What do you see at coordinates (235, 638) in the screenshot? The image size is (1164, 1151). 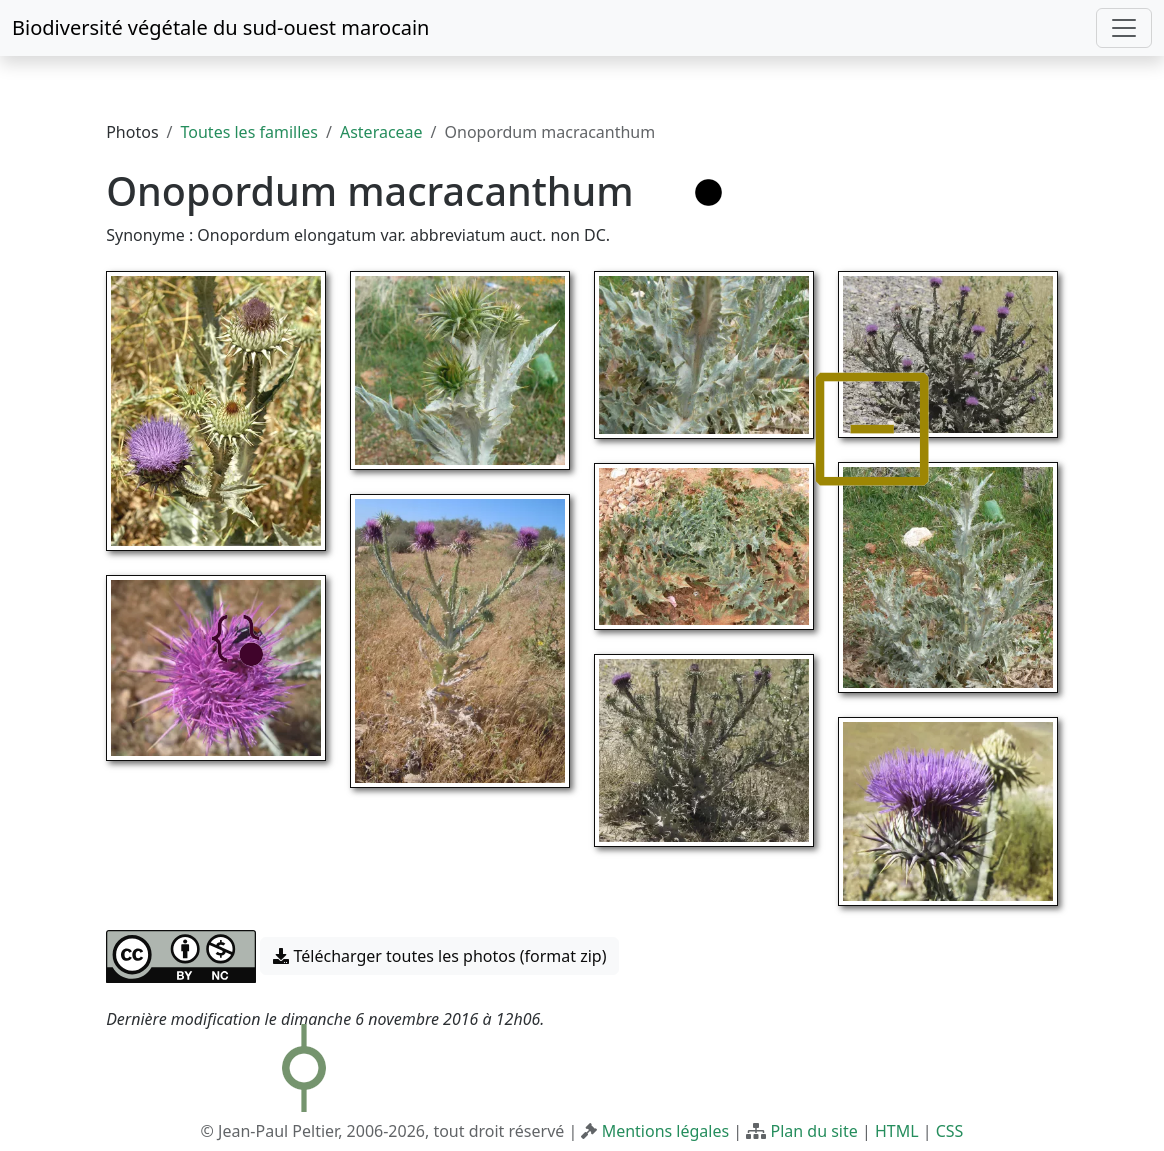 I see `indicates a code block or JSON object with additional information` at bounding box center [235, 638].